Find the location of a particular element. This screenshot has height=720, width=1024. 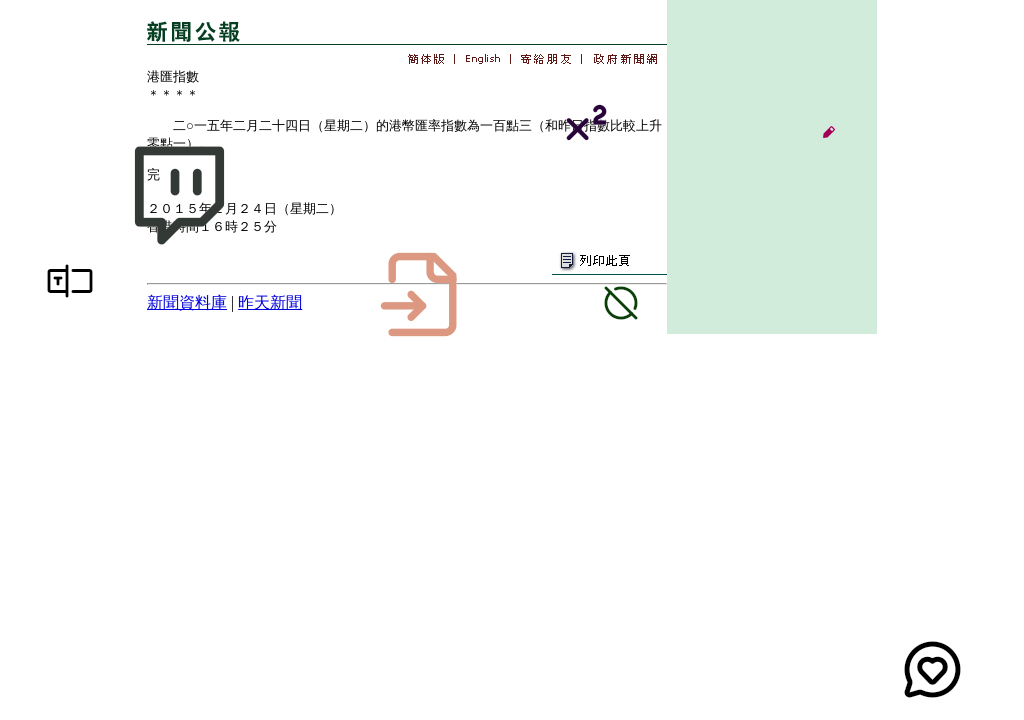

import a file into the application is located at coordinates (422, 294).